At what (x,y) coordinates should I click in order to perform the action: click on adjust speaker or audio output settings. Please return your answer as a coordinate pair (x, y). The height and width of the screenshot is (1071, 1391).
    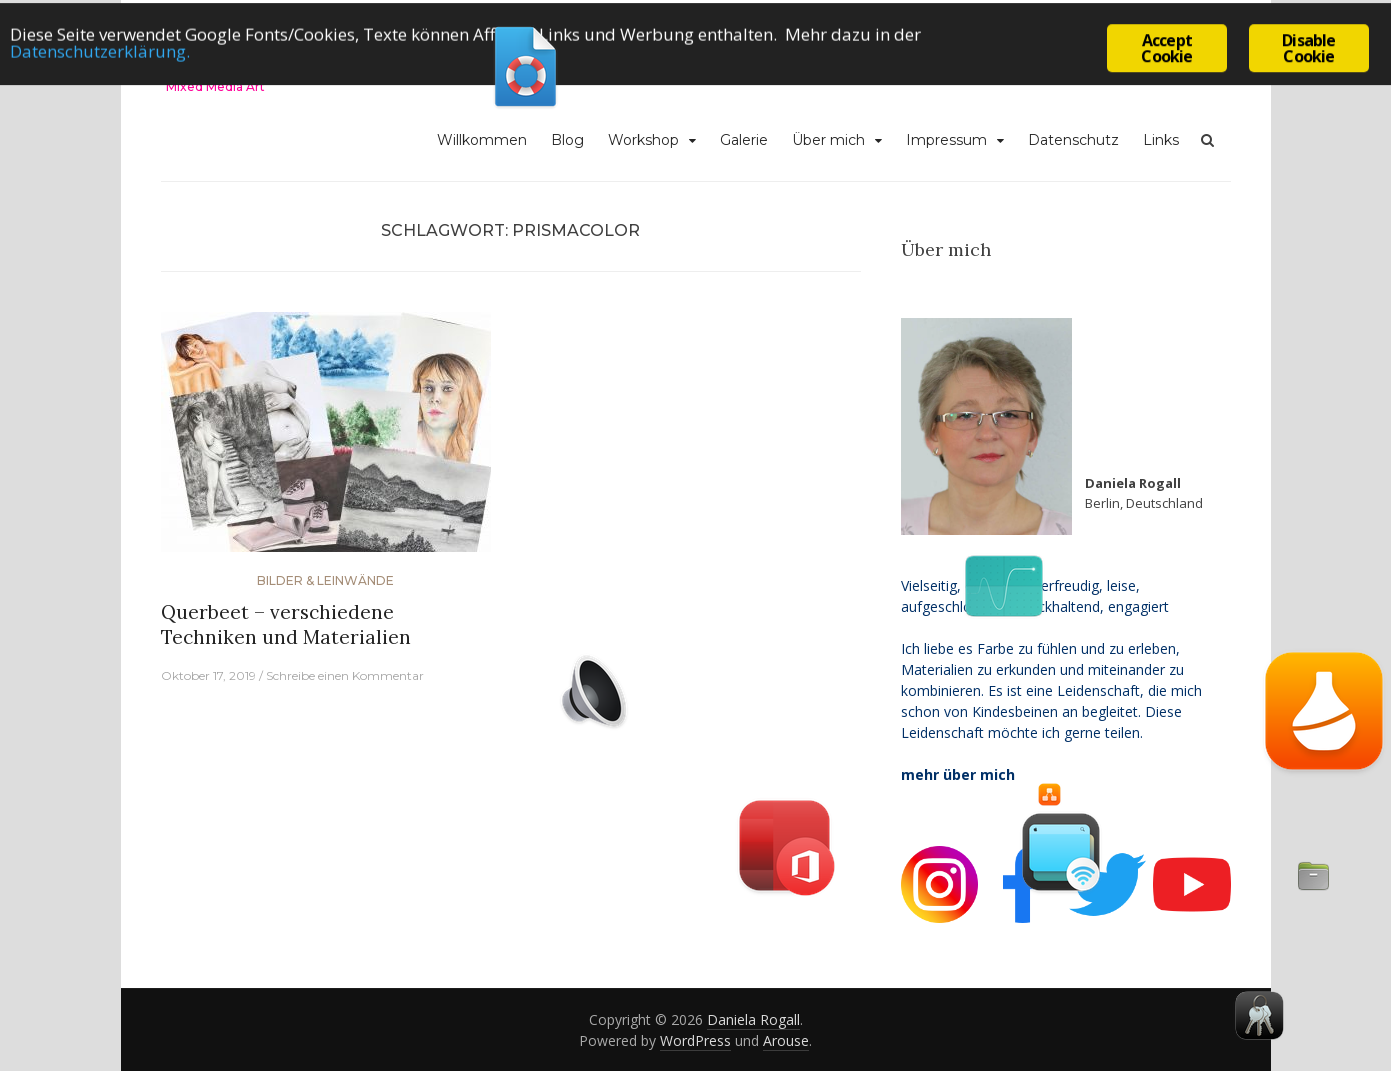
    Looking at the image, I should click on (594, 692).